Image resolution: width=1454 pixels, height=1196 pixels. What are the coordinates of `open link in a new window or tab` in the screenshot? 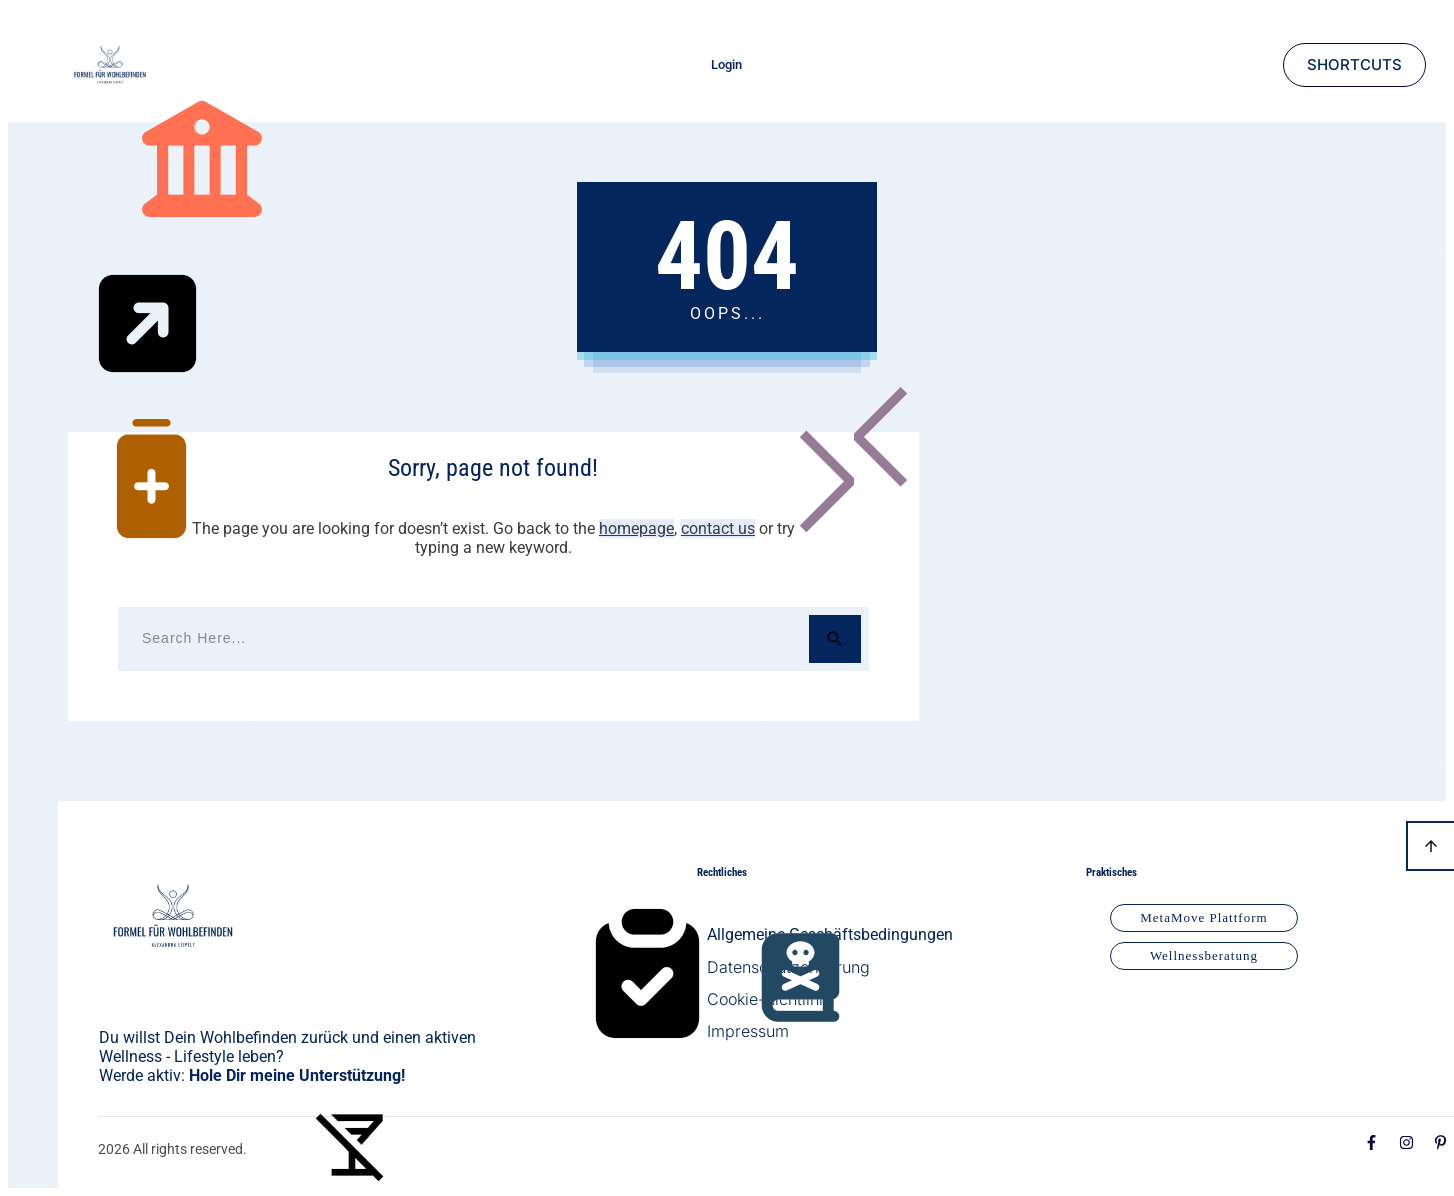 It's located at (147, 323).